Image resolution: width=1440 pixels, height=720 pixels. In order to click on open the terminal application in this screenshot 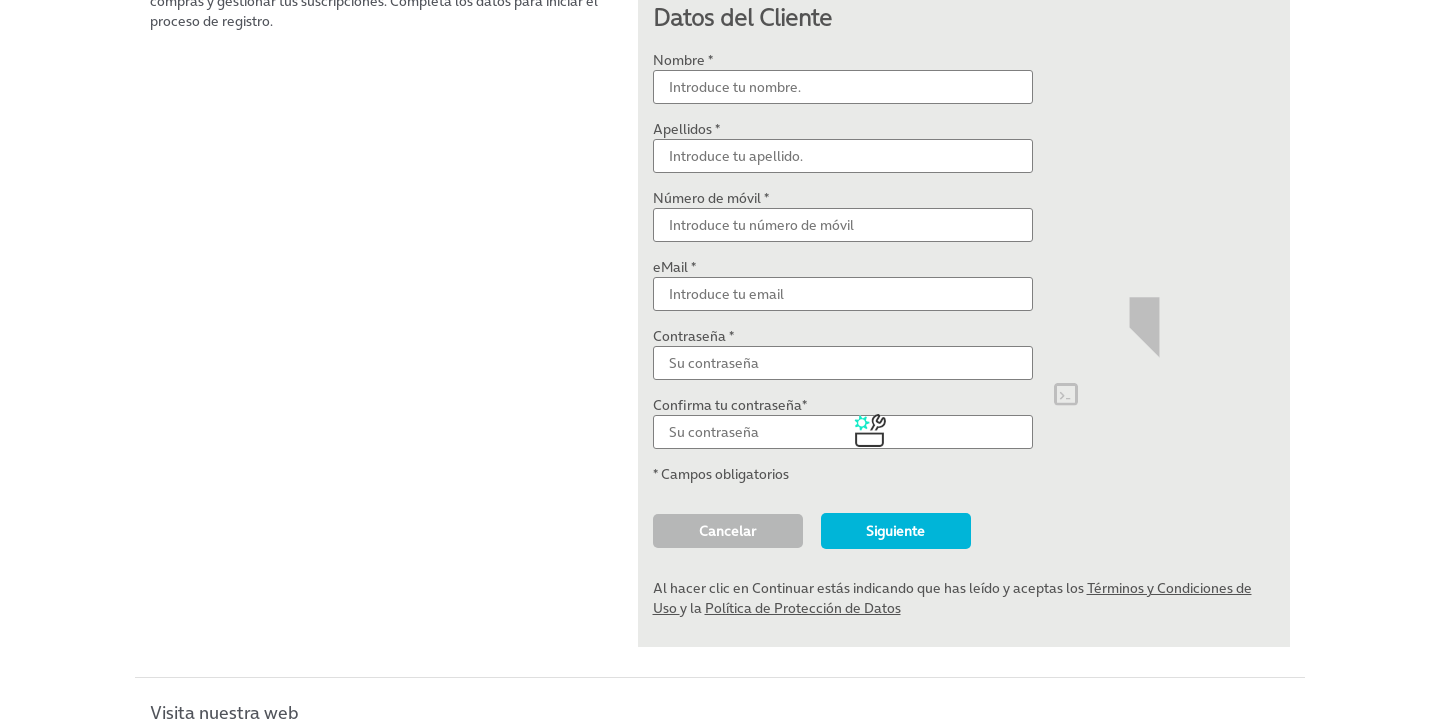, I will do `click(1066, 395)`.